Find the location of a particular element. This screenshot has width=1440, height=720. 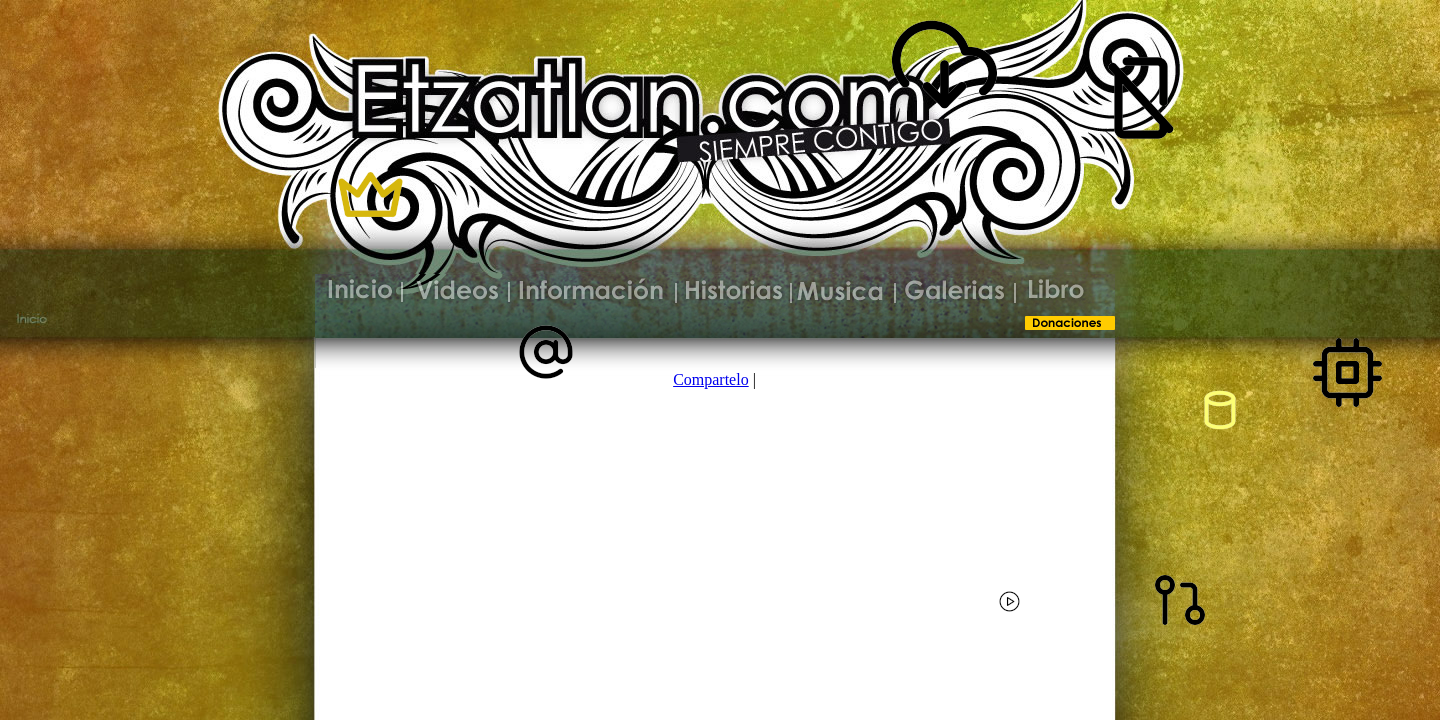

create a new pull request is located at coordinates (1180, 600).